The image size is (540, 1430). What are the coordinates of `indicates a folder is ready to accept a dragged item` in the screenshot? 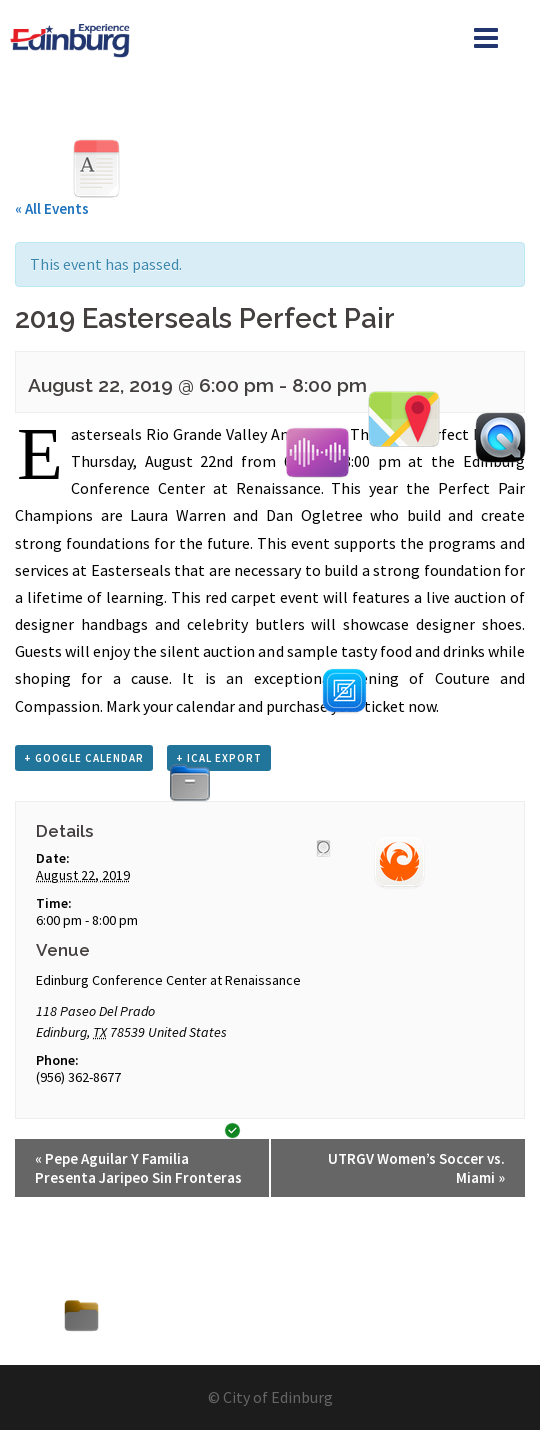 It's located at (81, 1315).